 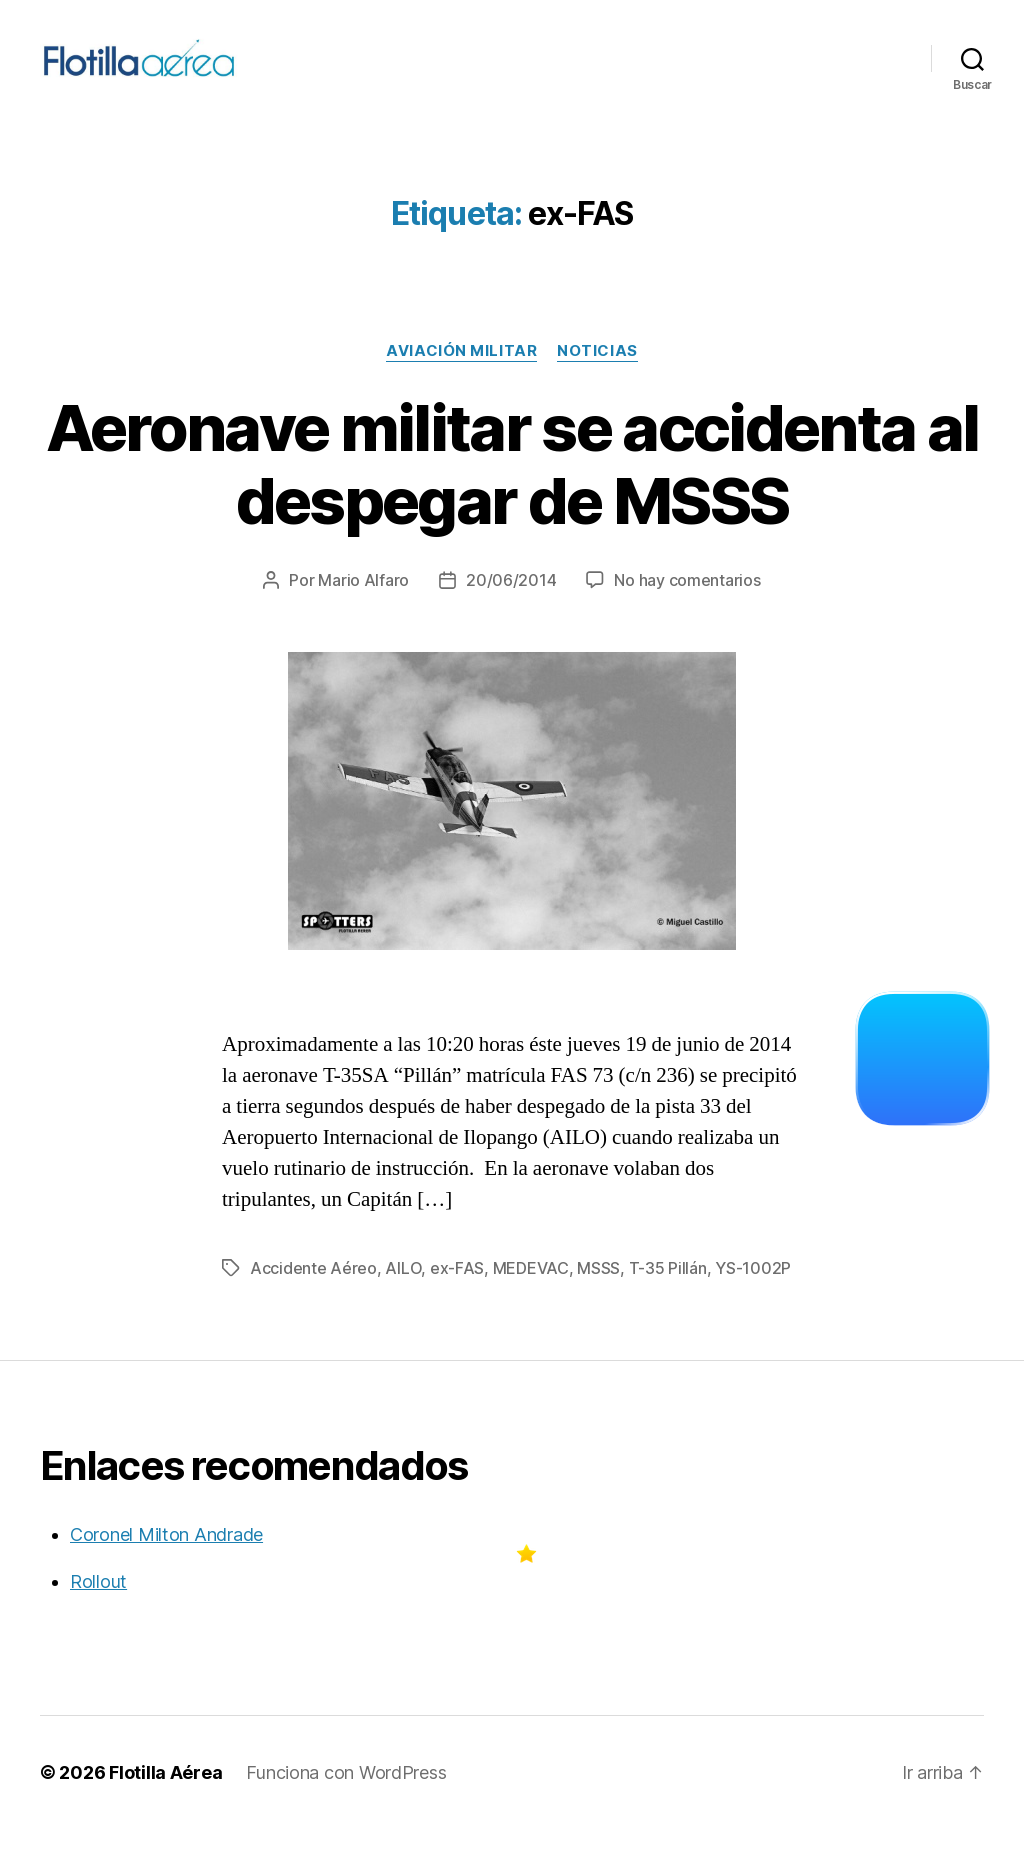 I want to click on blank app icon template for customization, so click(x=922, y=1058).